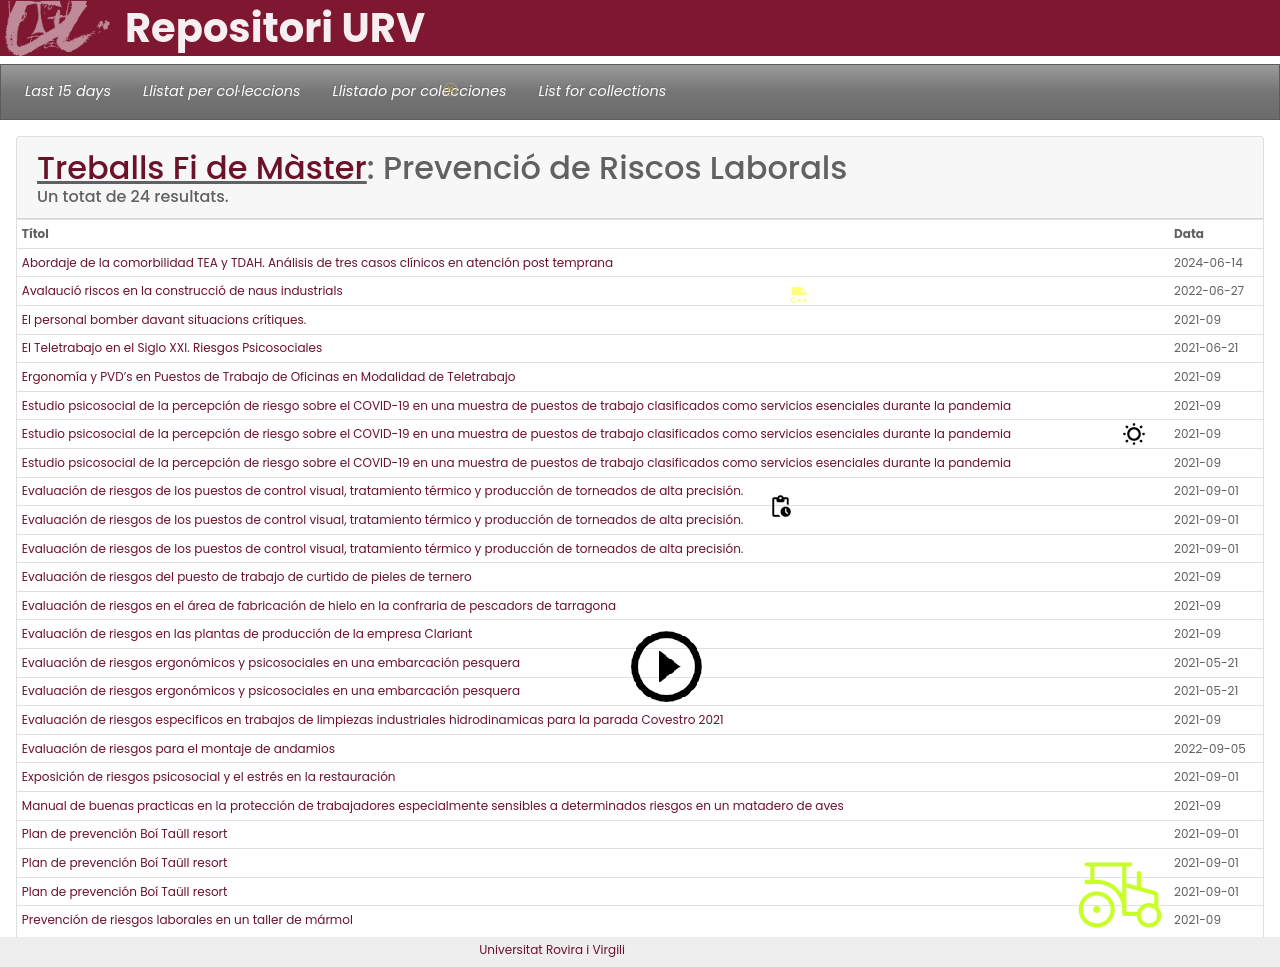  What do you see at coordinates (450, 89) in the screenshot?
I see `skip to previous track` at bounding box center [450, 89].